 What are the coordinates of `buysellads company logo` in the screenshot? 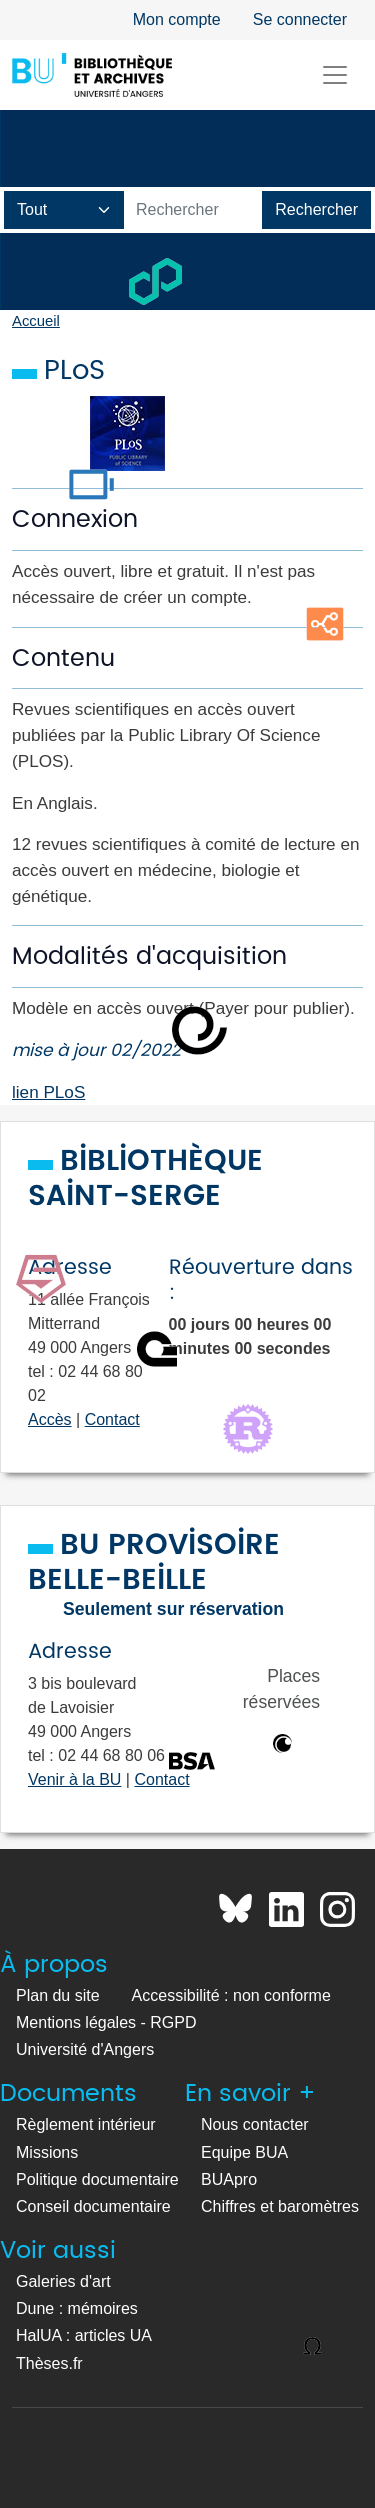 It's located at (192, 1761).